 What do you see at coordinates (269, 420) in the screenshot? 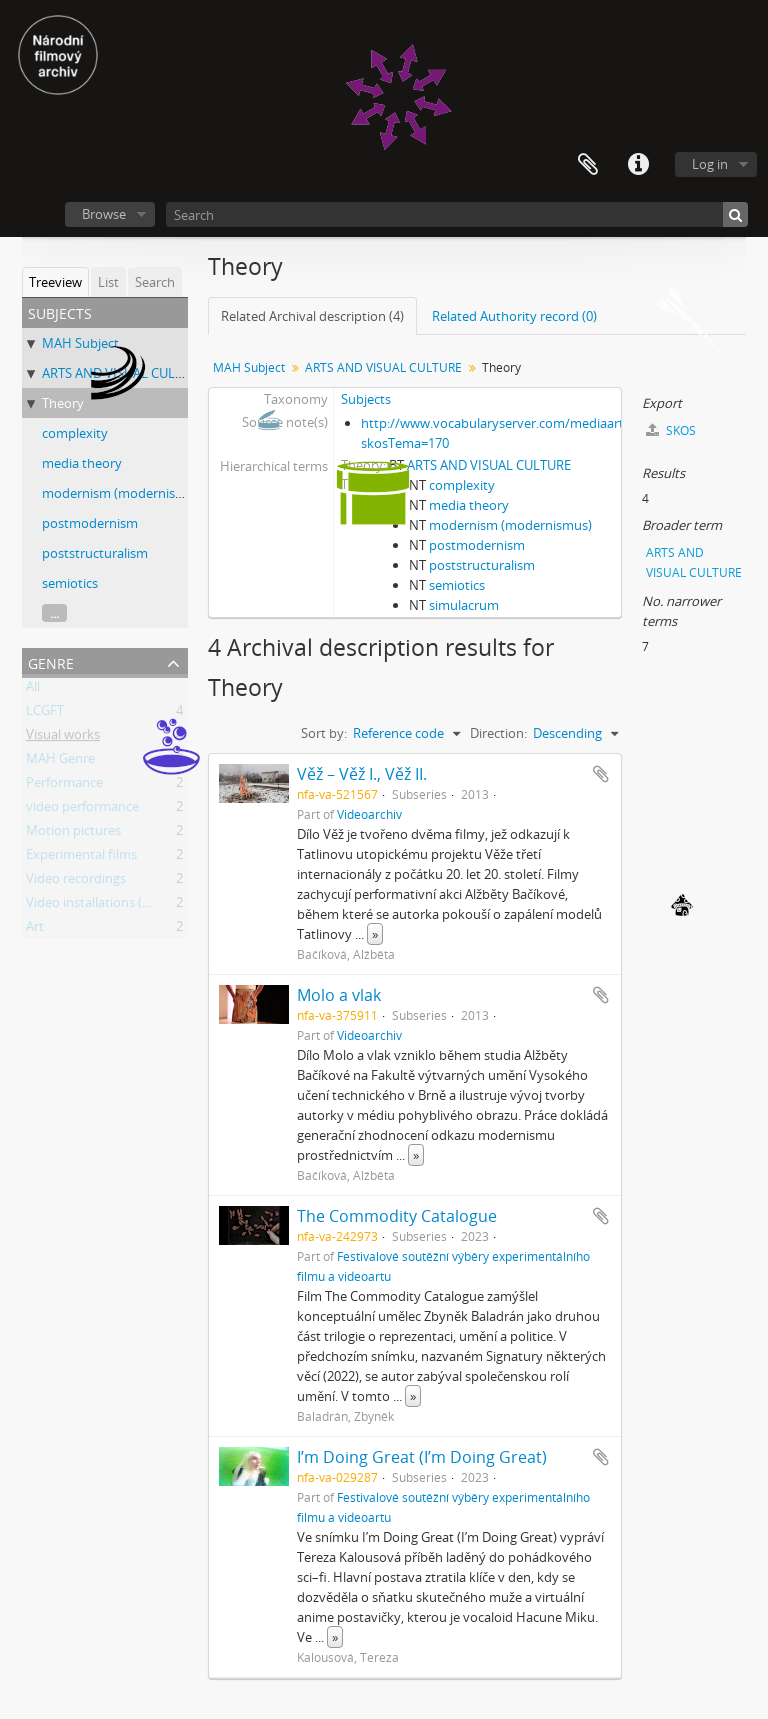
I see `opened canned food item` at bounding box center [269, 420].